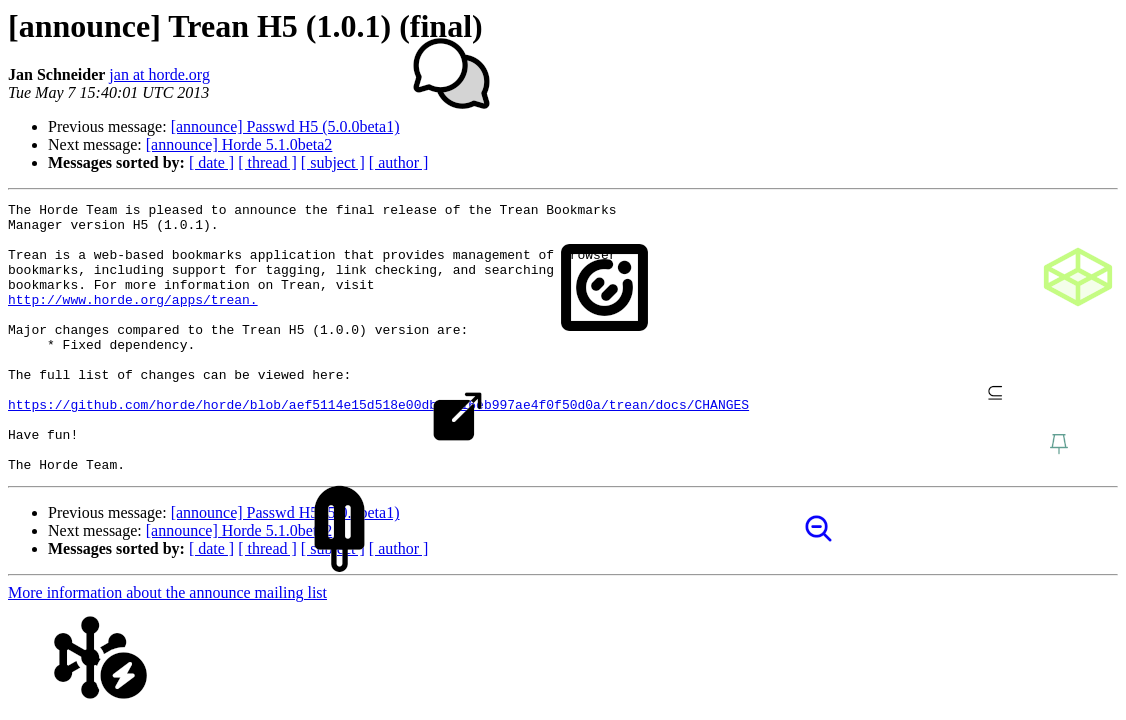 This screenshot has width=1126, height=720. Describe the element at coordinates (457, 416) in the screenshot. I see `open link in new tab or window` at that location.